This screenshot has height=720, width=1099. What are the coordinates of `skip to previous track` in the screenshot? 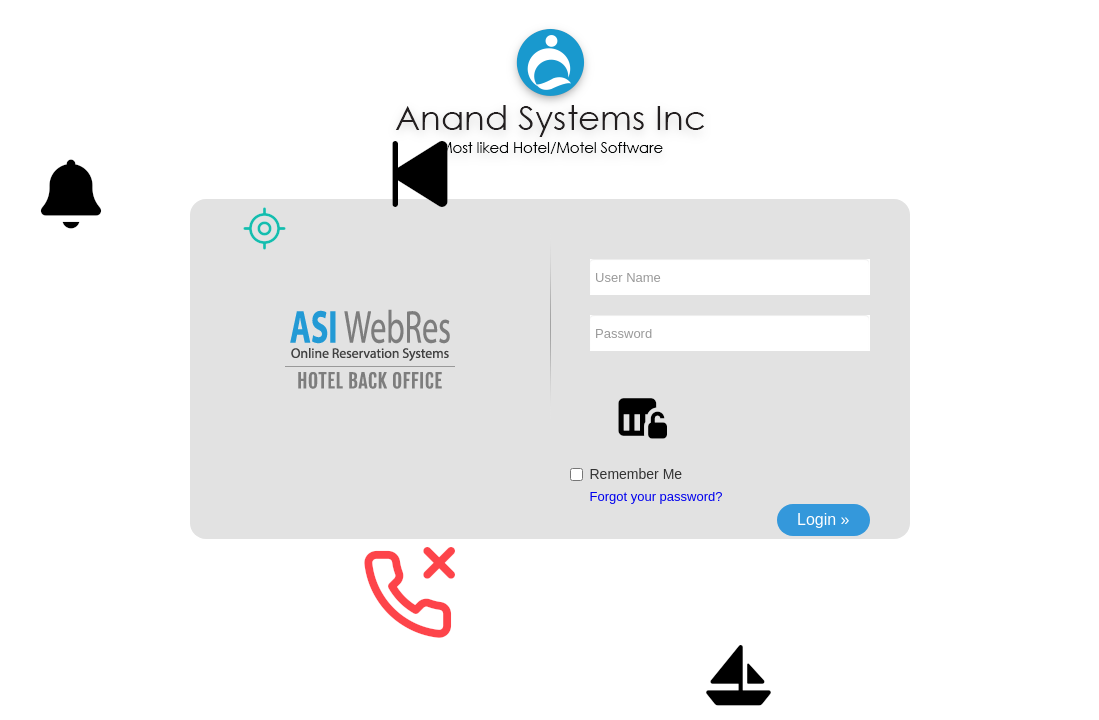 It's located at (420, 174).